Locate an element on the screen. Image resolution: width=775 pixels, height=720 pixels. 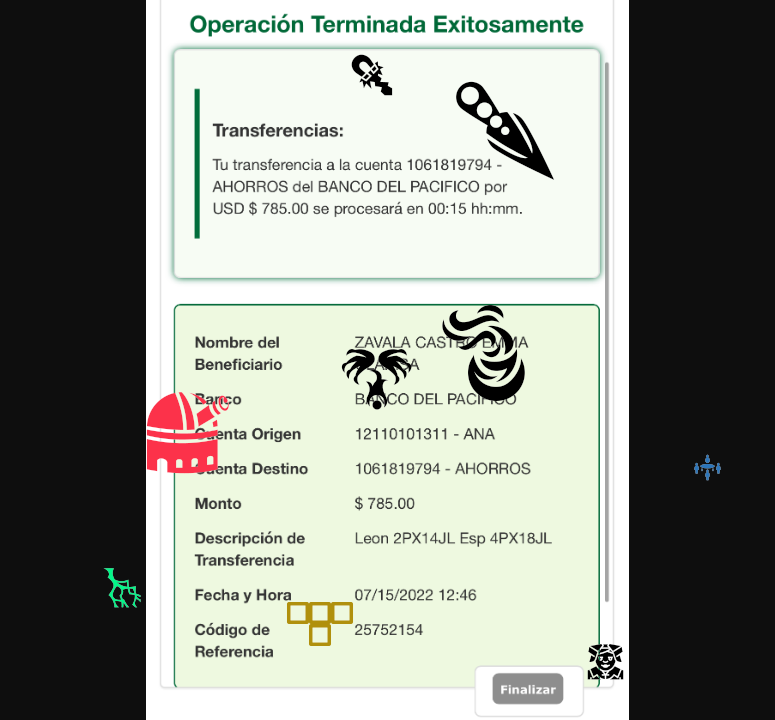
select nun character or avatar is located at coordinates (605, 661).